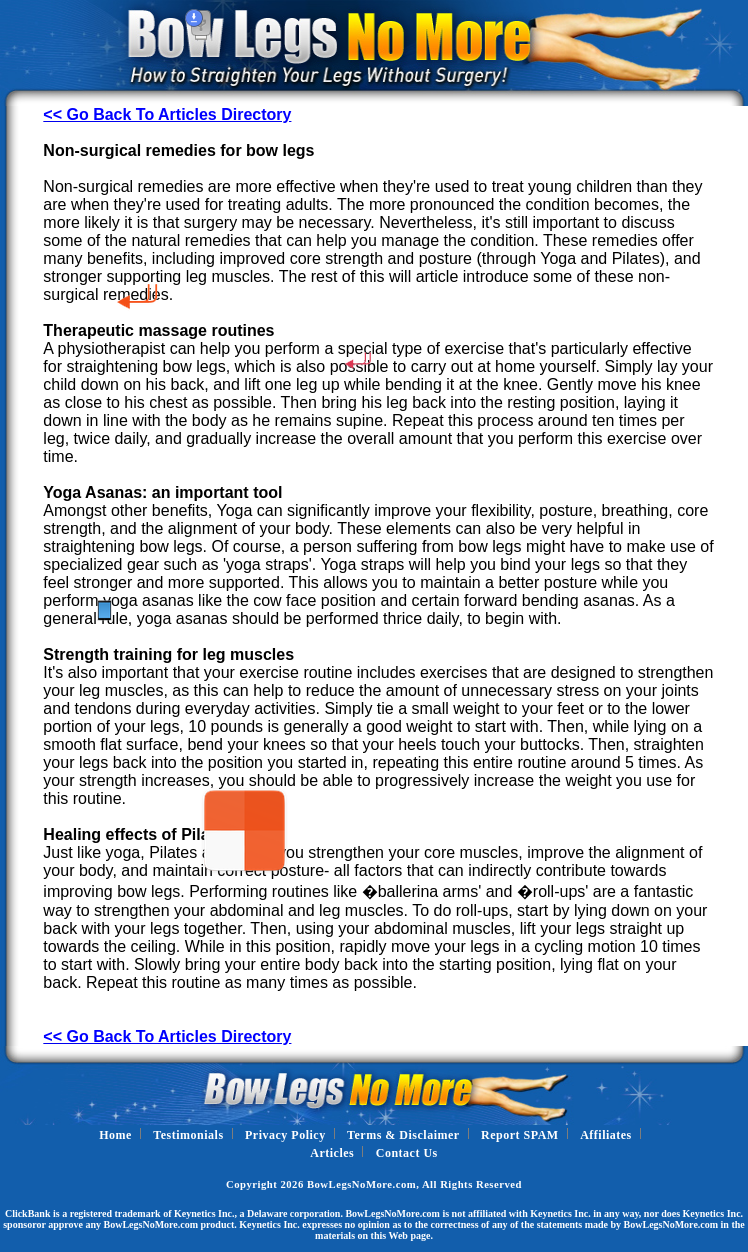 The height and width of the screenshot is (1252, 748). Describe the element at coordinates (201, 25) in the screenshot. I see `create a bootable USB drive` at that location.